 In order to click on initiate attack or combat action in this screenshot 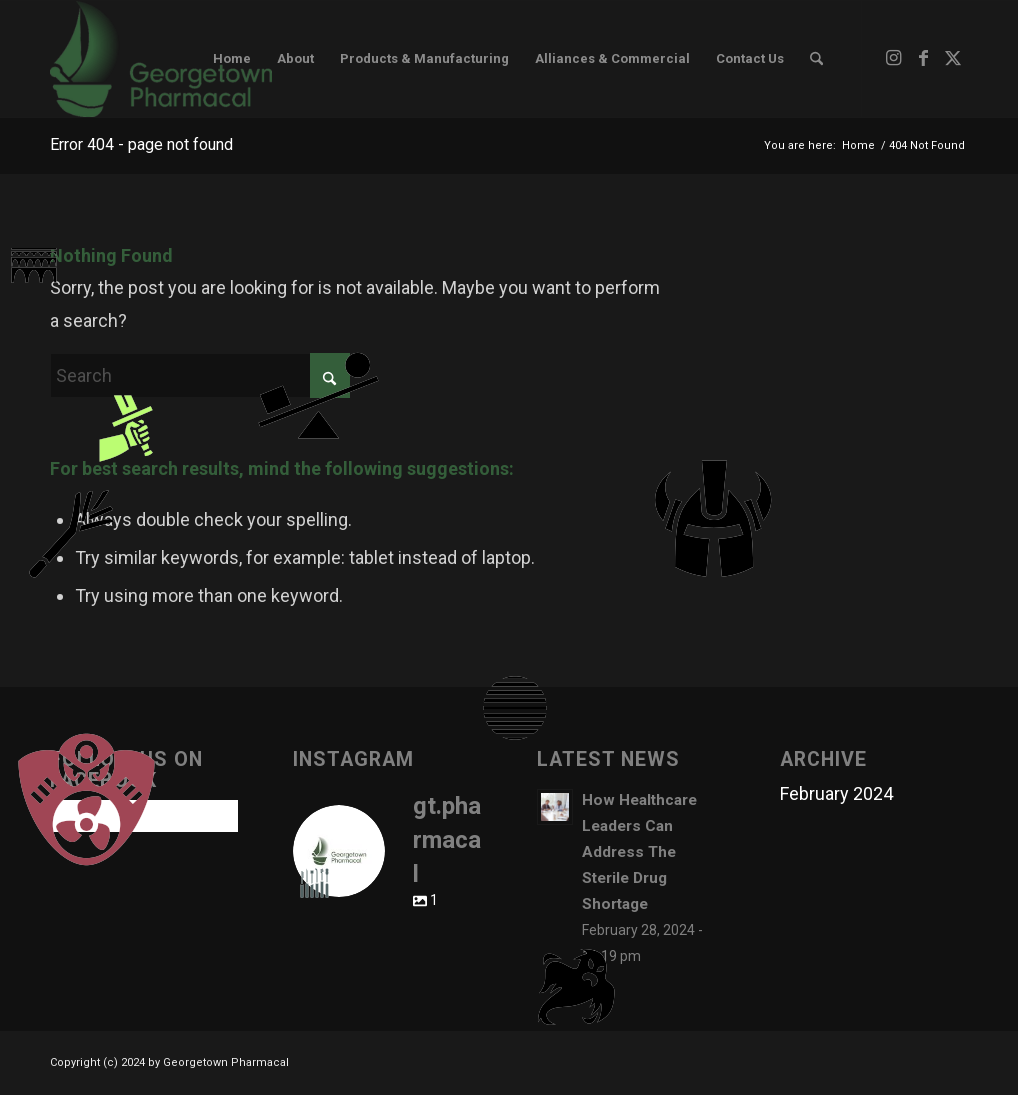, I will do `click(132, 428)`.